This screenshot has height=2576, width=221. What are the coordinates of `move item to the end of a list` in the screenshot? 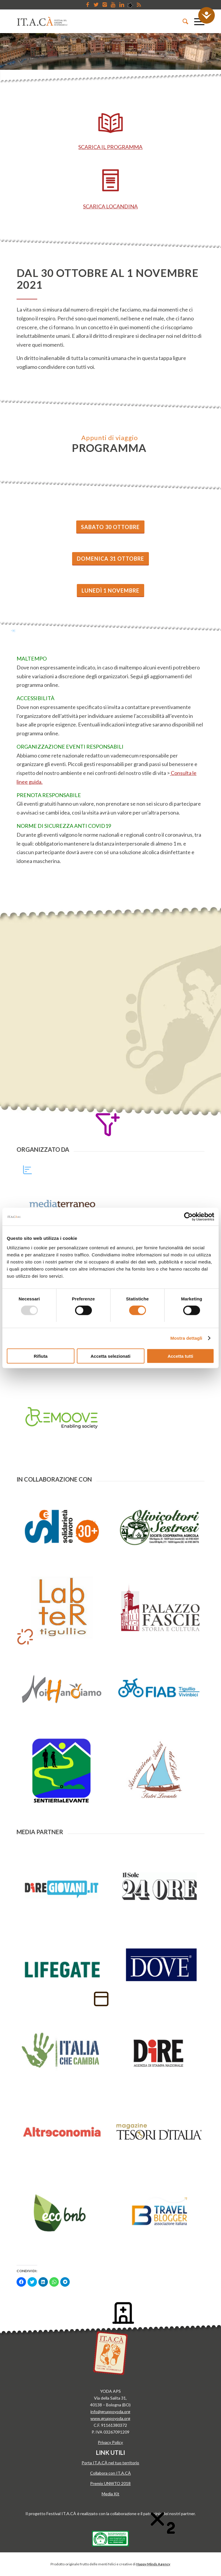 It's located at (13, 631).